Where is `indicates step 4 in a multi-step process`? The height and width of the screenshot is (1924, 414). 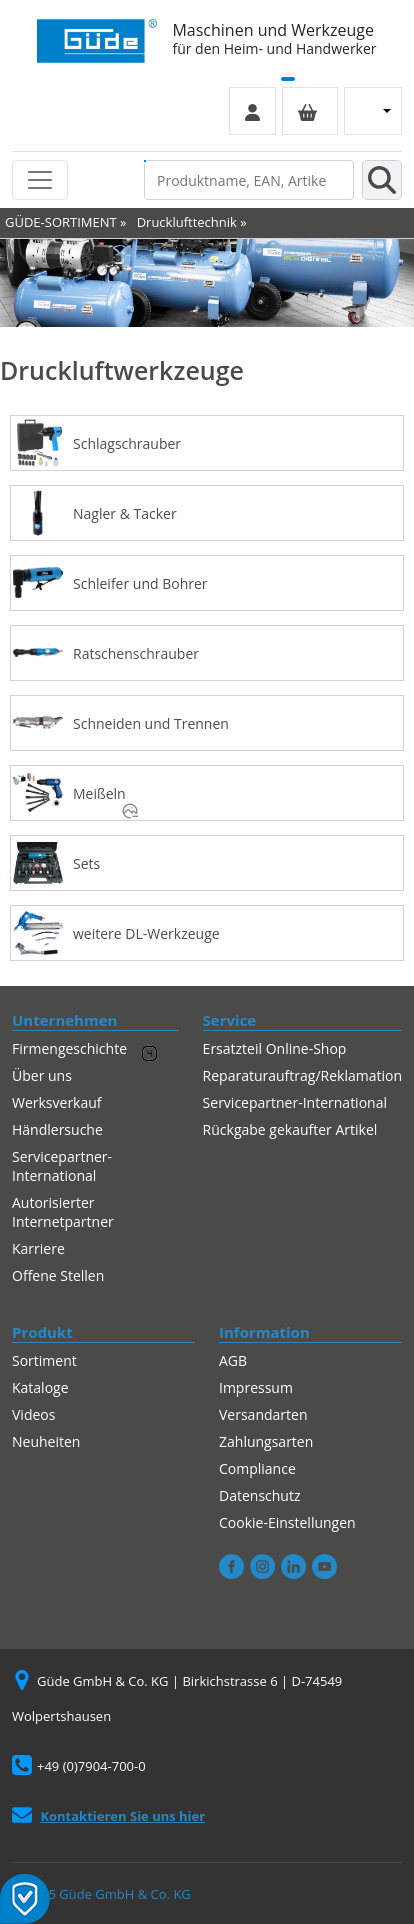 indicates step 4 in a multi-step process is located at coordinates (149, 1053).